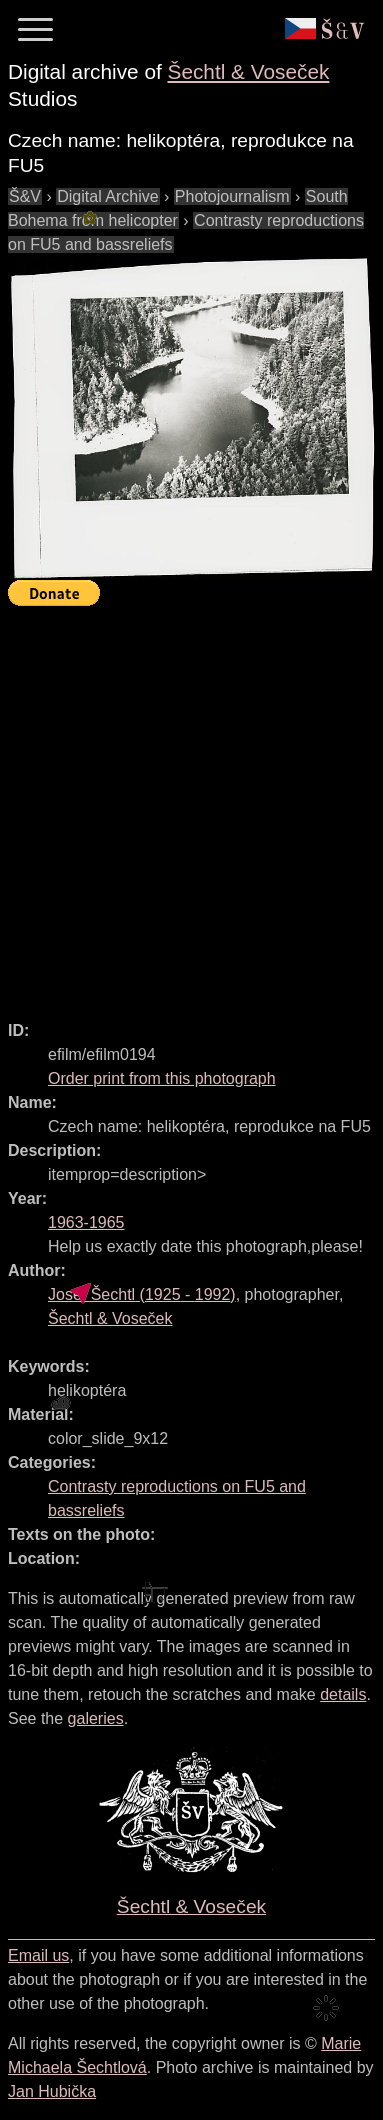  I want to click on send current location, so click(81, 1293).